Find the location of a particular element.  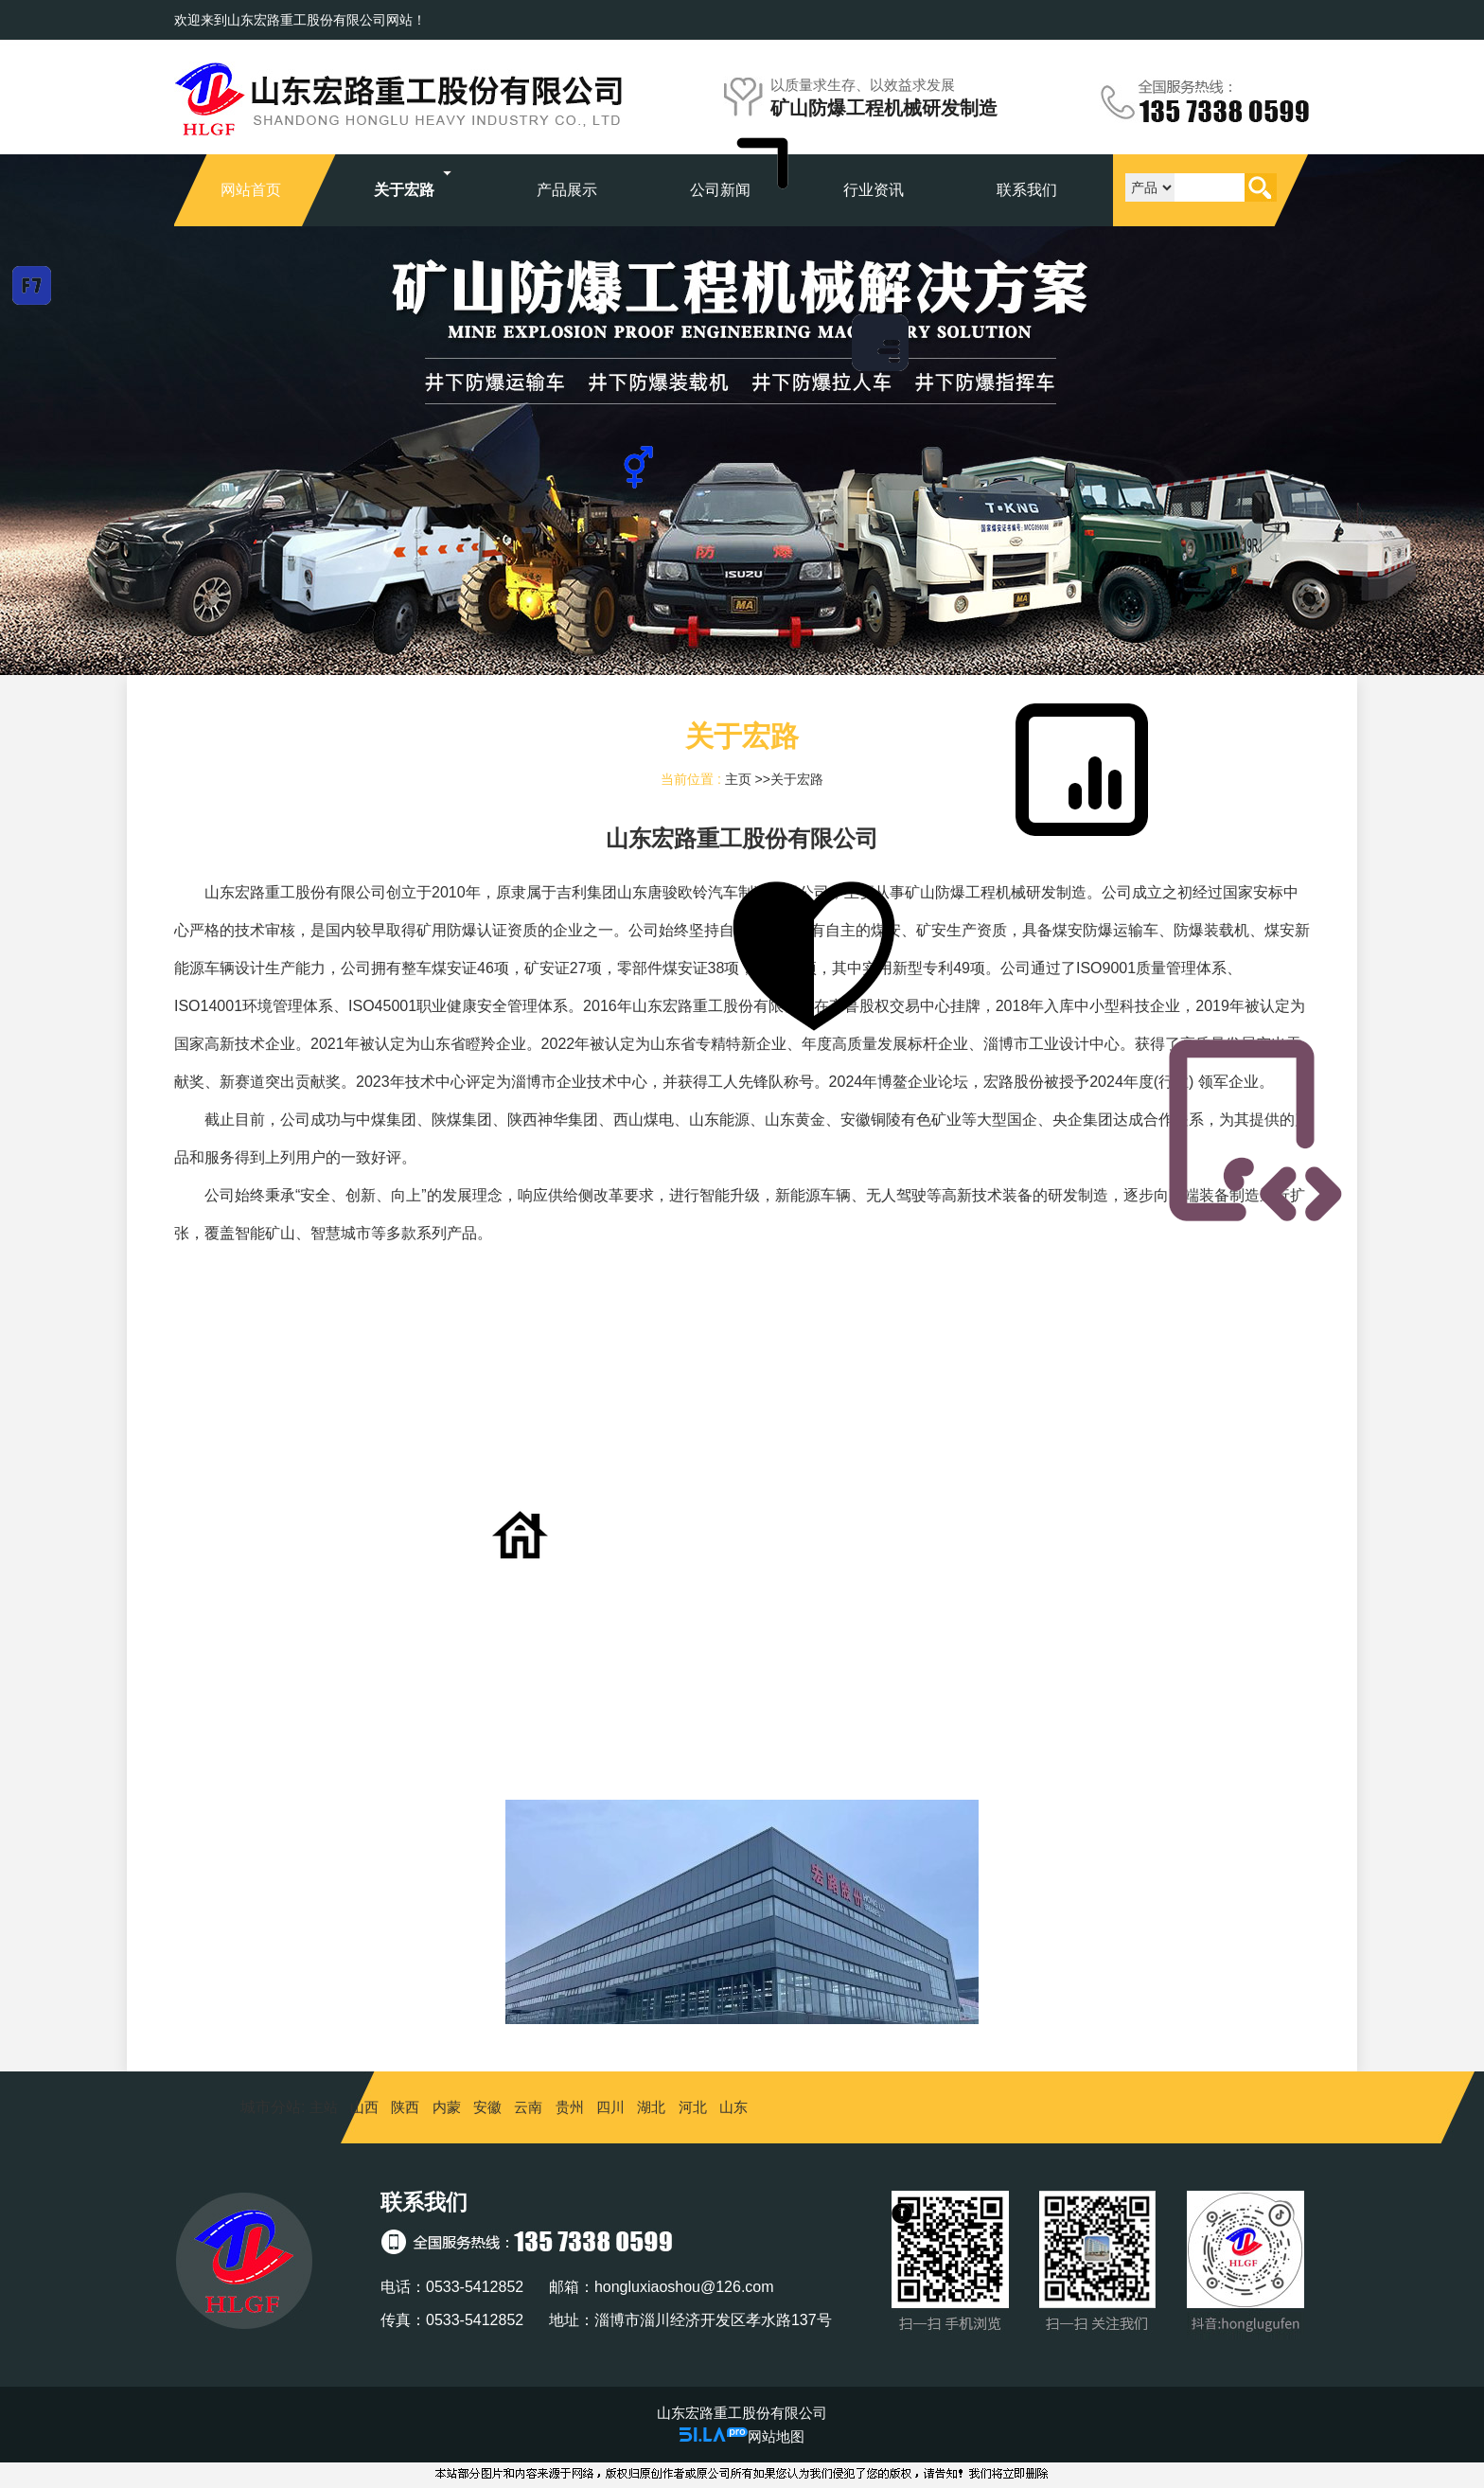

indicates text or typography settings is located at coordinates (902, 2213).